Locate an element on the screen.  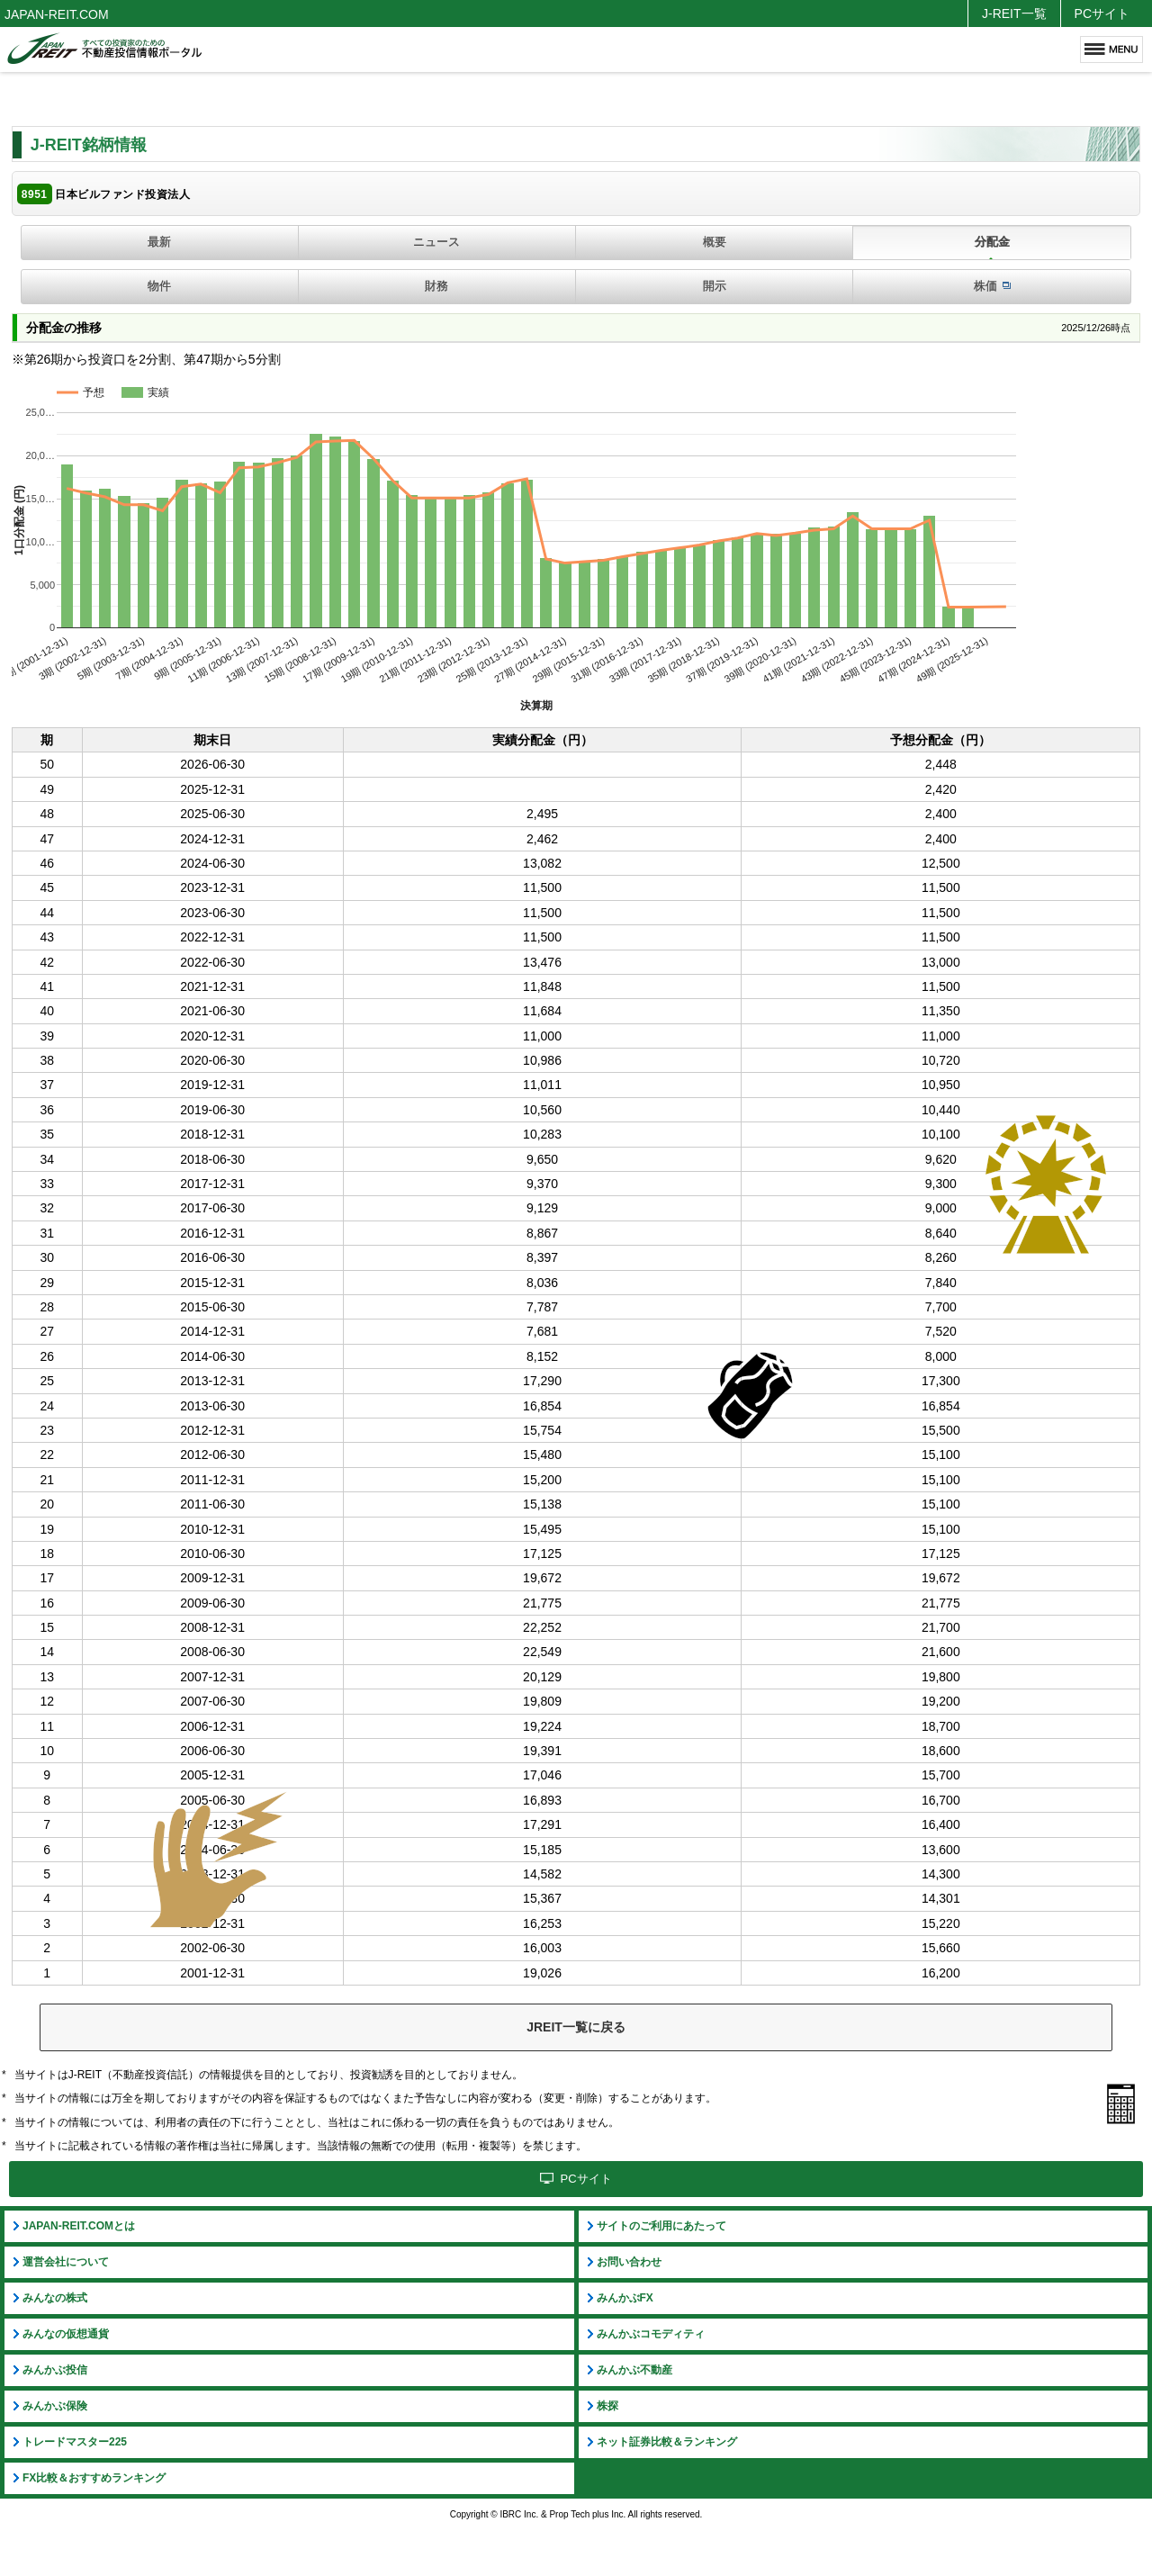
access the stargate or portal feature is located at coordinates (1046, 1184).